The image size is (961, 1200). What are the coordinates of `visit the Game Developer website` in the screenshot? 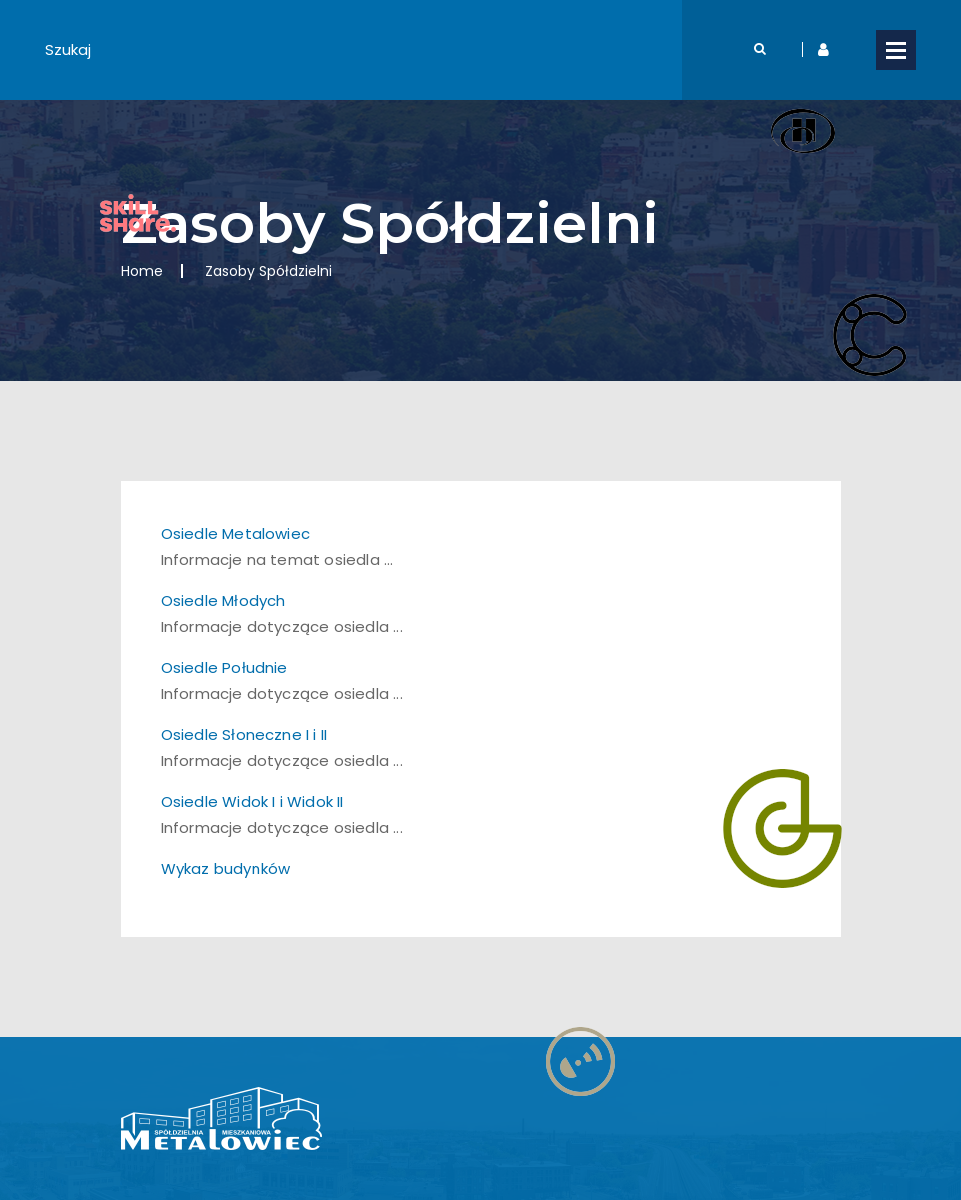 It's located at (782, 828).